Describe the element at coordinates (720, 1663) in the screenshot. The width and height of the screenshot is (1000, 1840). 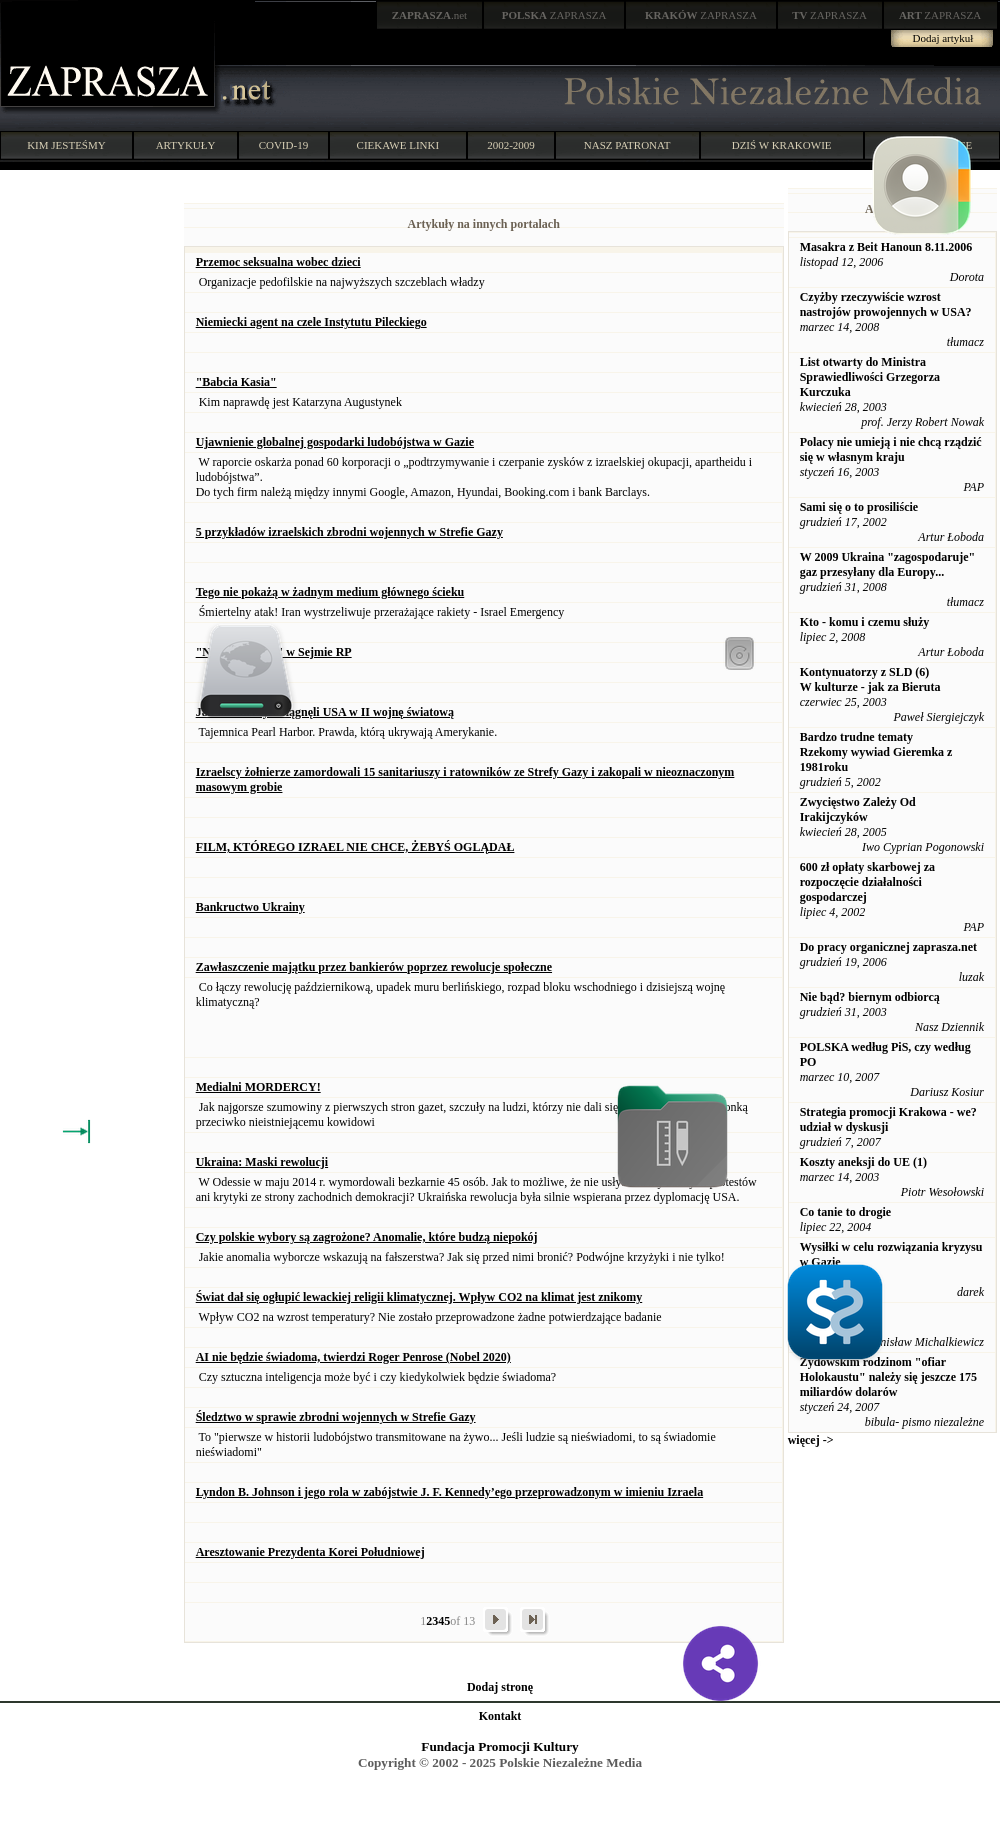
I see `indicates a shared file or folder` at that location.